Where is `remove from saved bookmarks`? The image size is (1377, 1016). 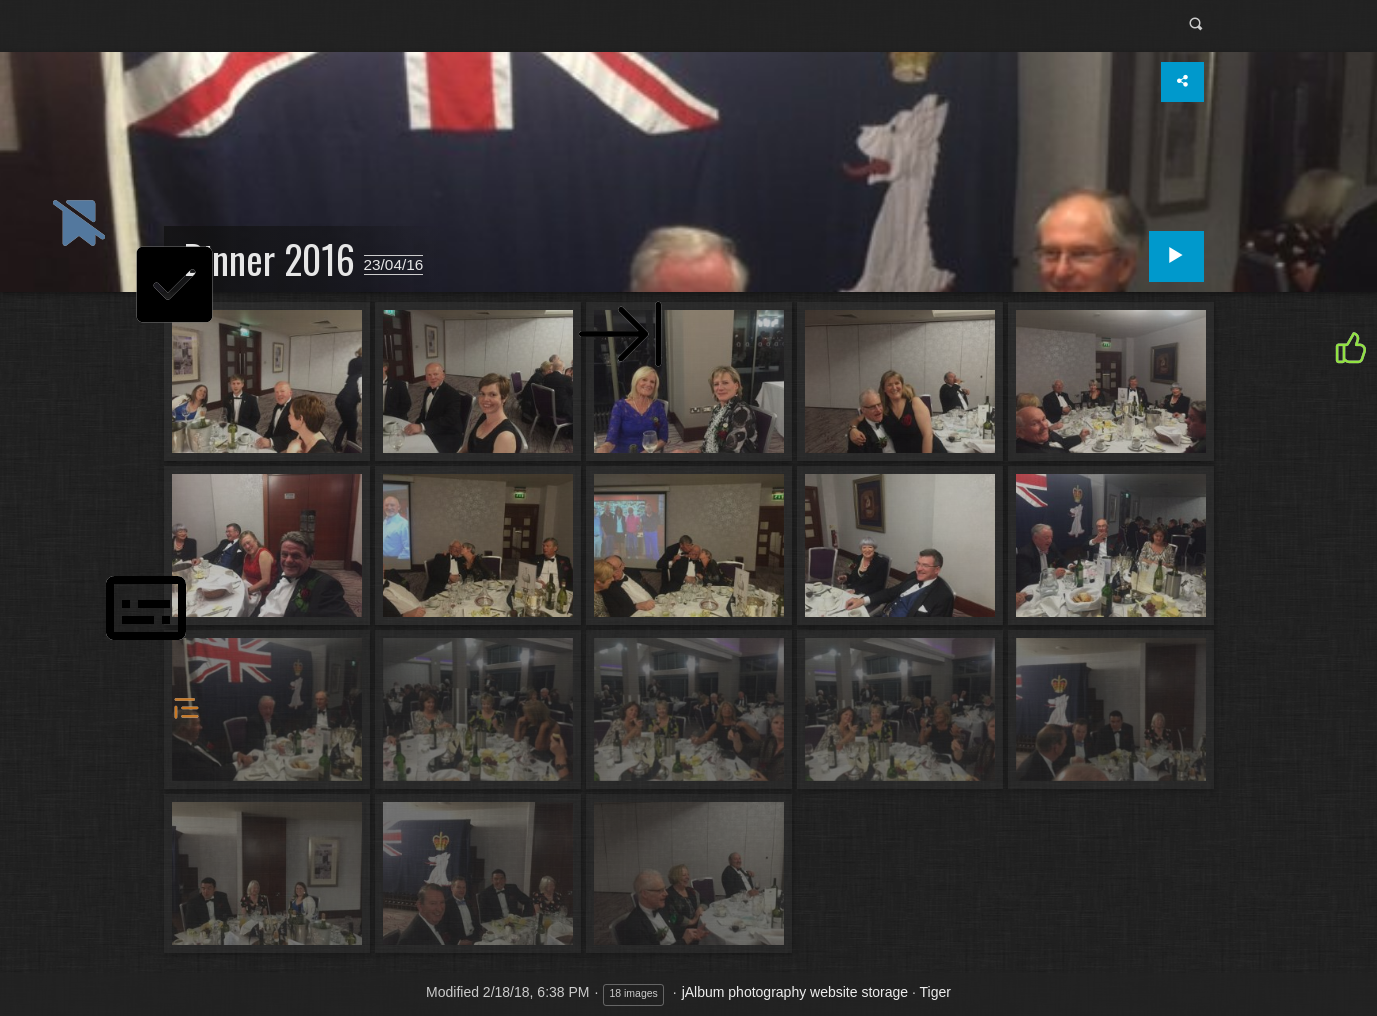
remove from saved bookmarks is located at coordinates (79, 223).